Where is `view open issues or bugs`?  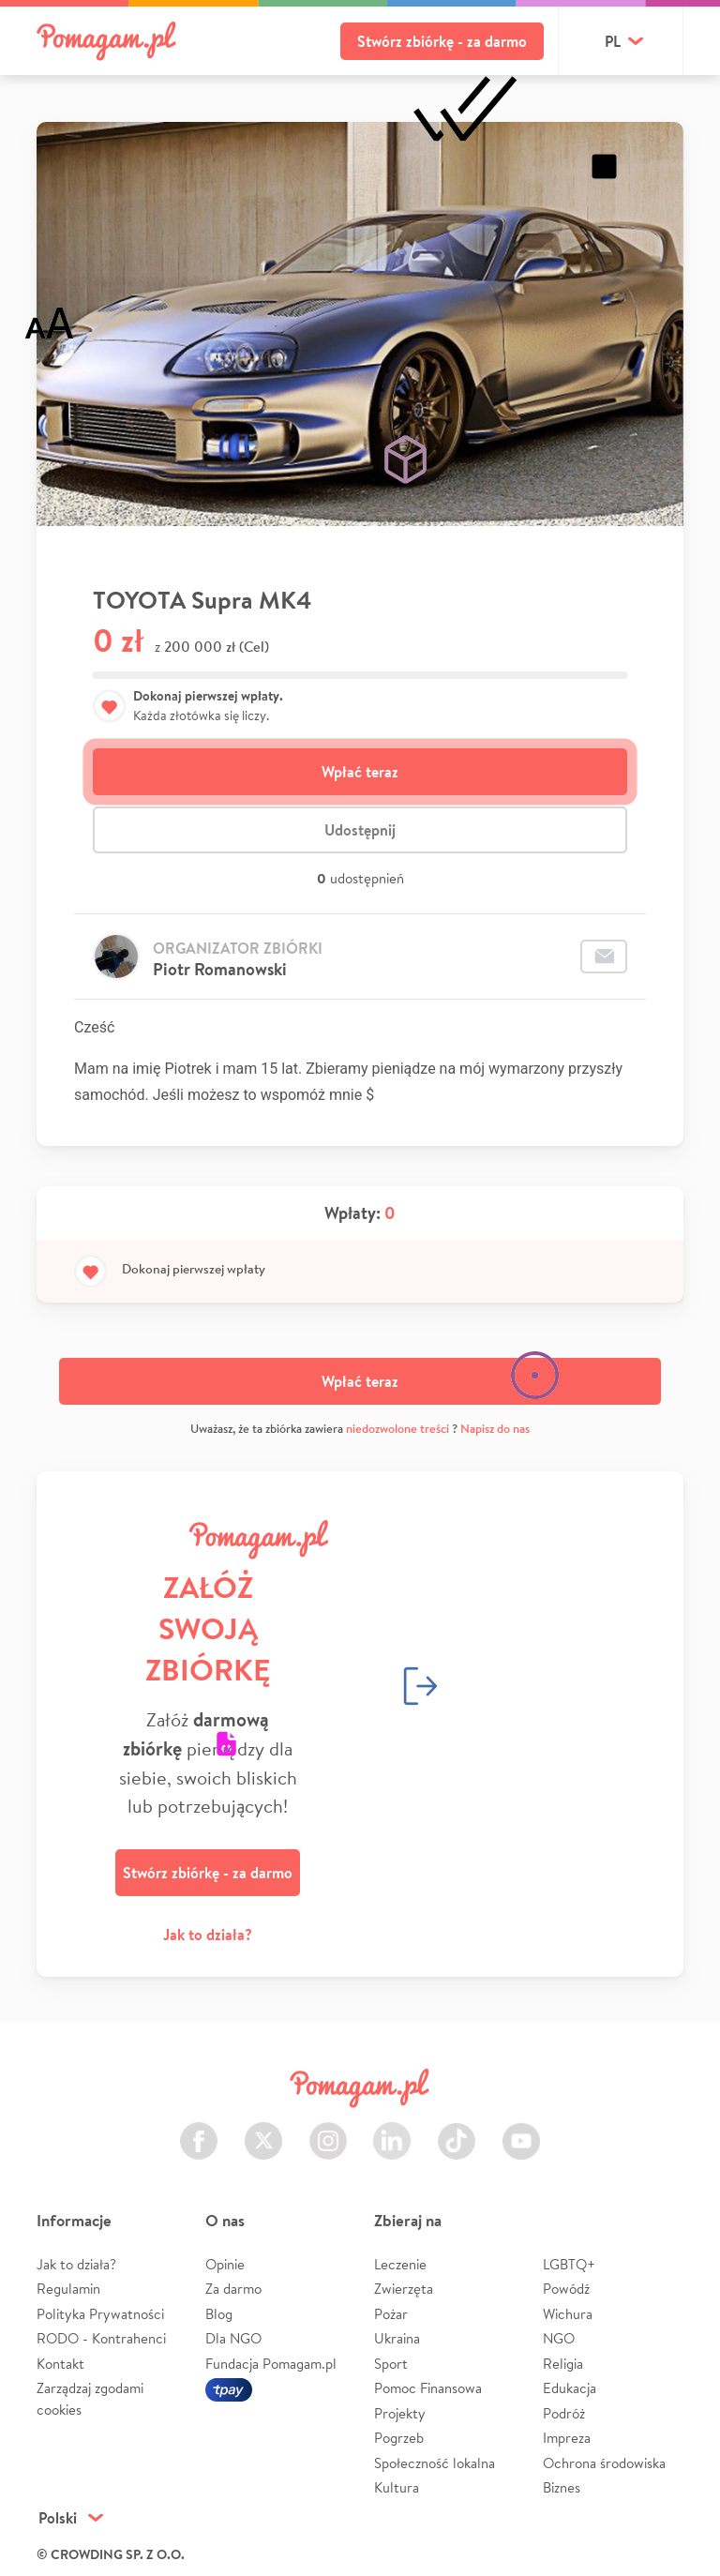
view open issues or bugs is located at coordinates (536, 1377).